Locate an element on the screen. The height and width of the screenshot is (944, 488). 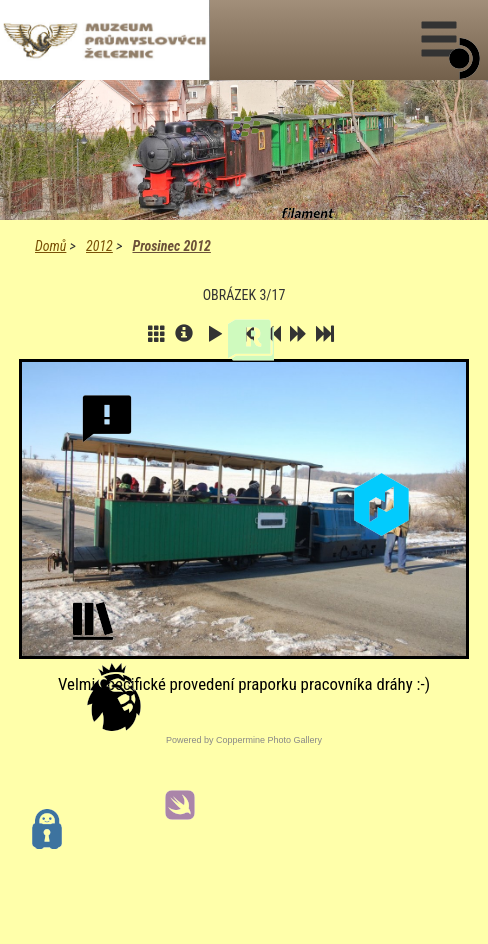
blackberry brand logo is located at coordinates (246, 126).